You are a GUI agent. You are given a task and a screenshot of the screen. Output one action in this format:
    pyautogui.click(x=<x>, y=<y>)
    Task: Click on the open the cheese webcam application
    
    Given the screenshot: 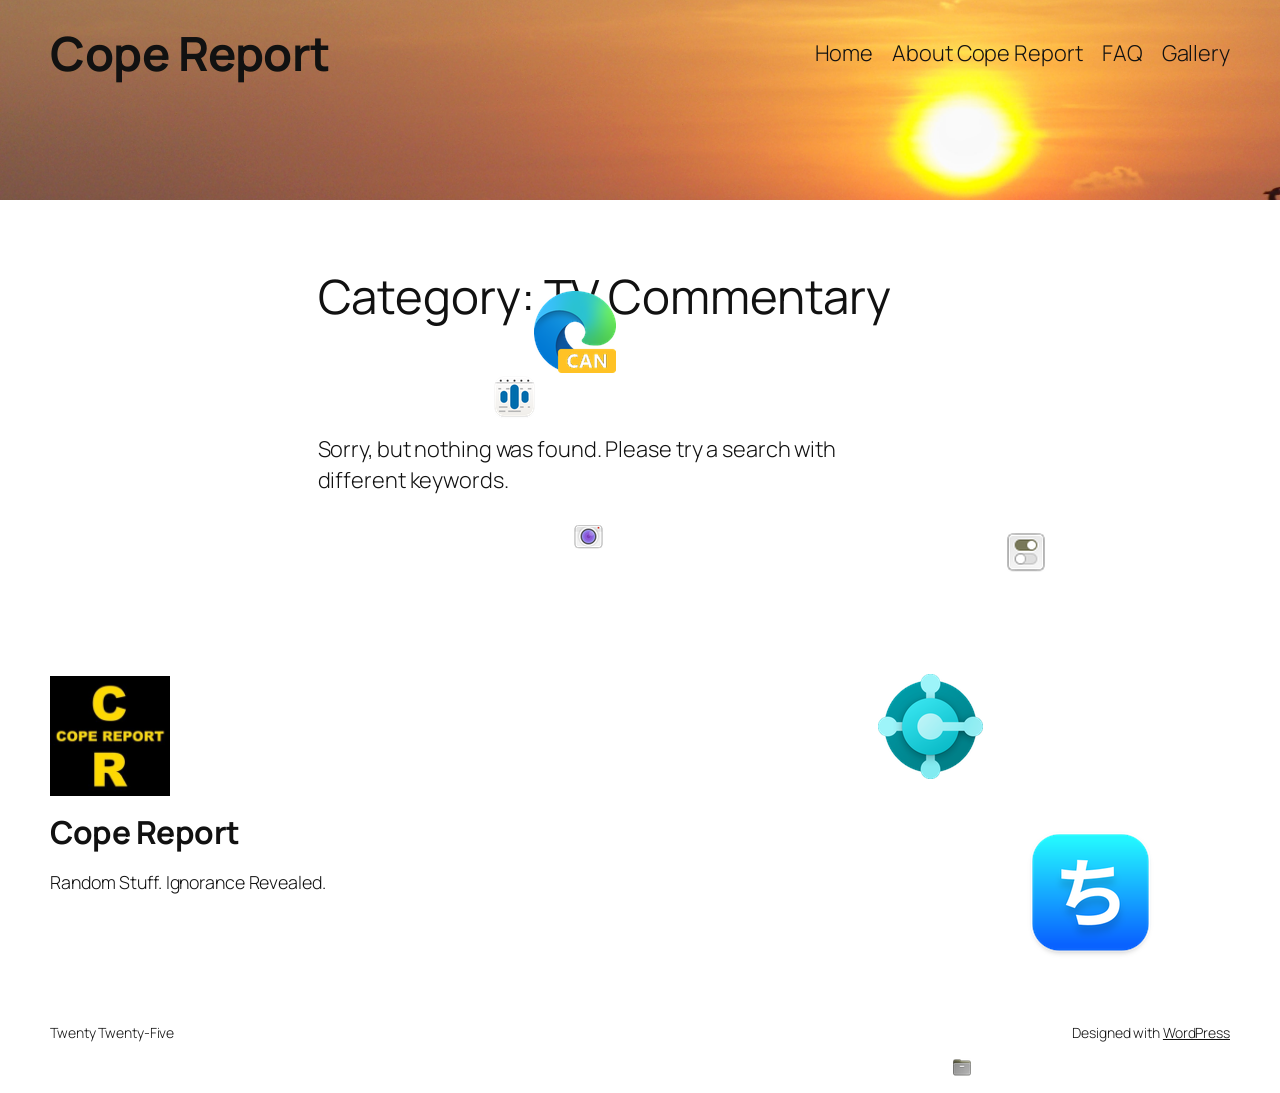 What is the action you would take?
    pyautogui.click(x=588, y=536)
    